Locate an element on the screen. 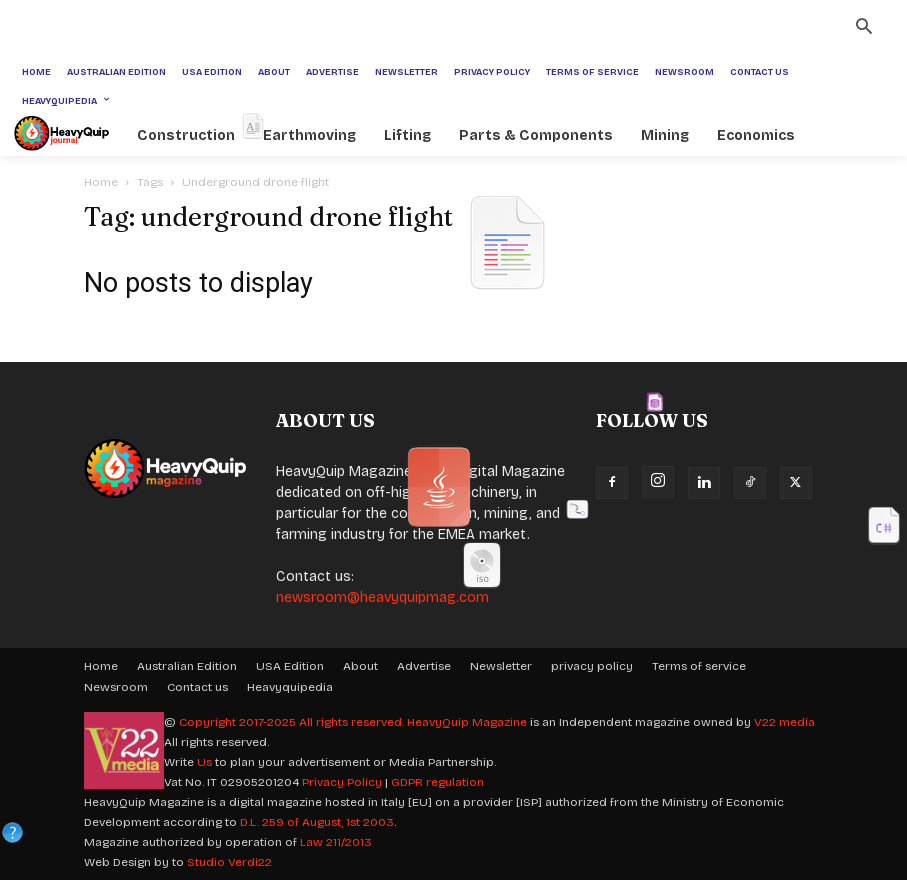 Image resolution: width=907 pixels, height=880 pixels. access help documentation or support is located at coordinates (12, 832).